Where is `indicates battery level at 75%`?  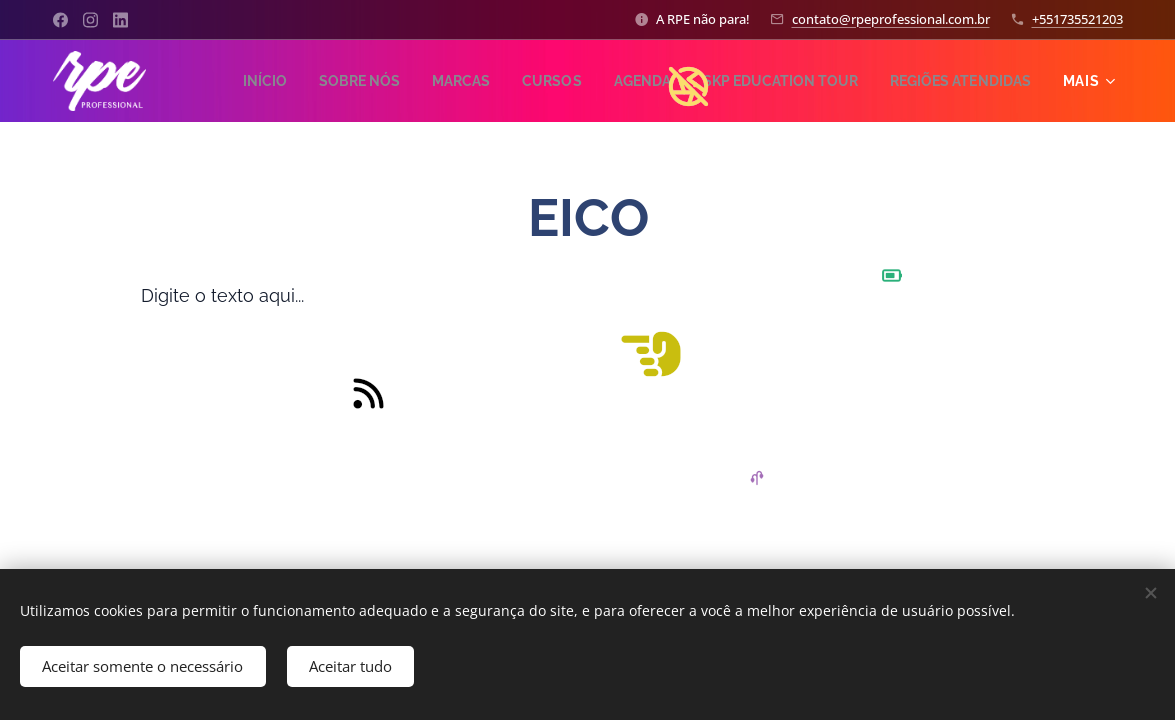
indicates battery level at 75% is located at coordinates (891, 275).